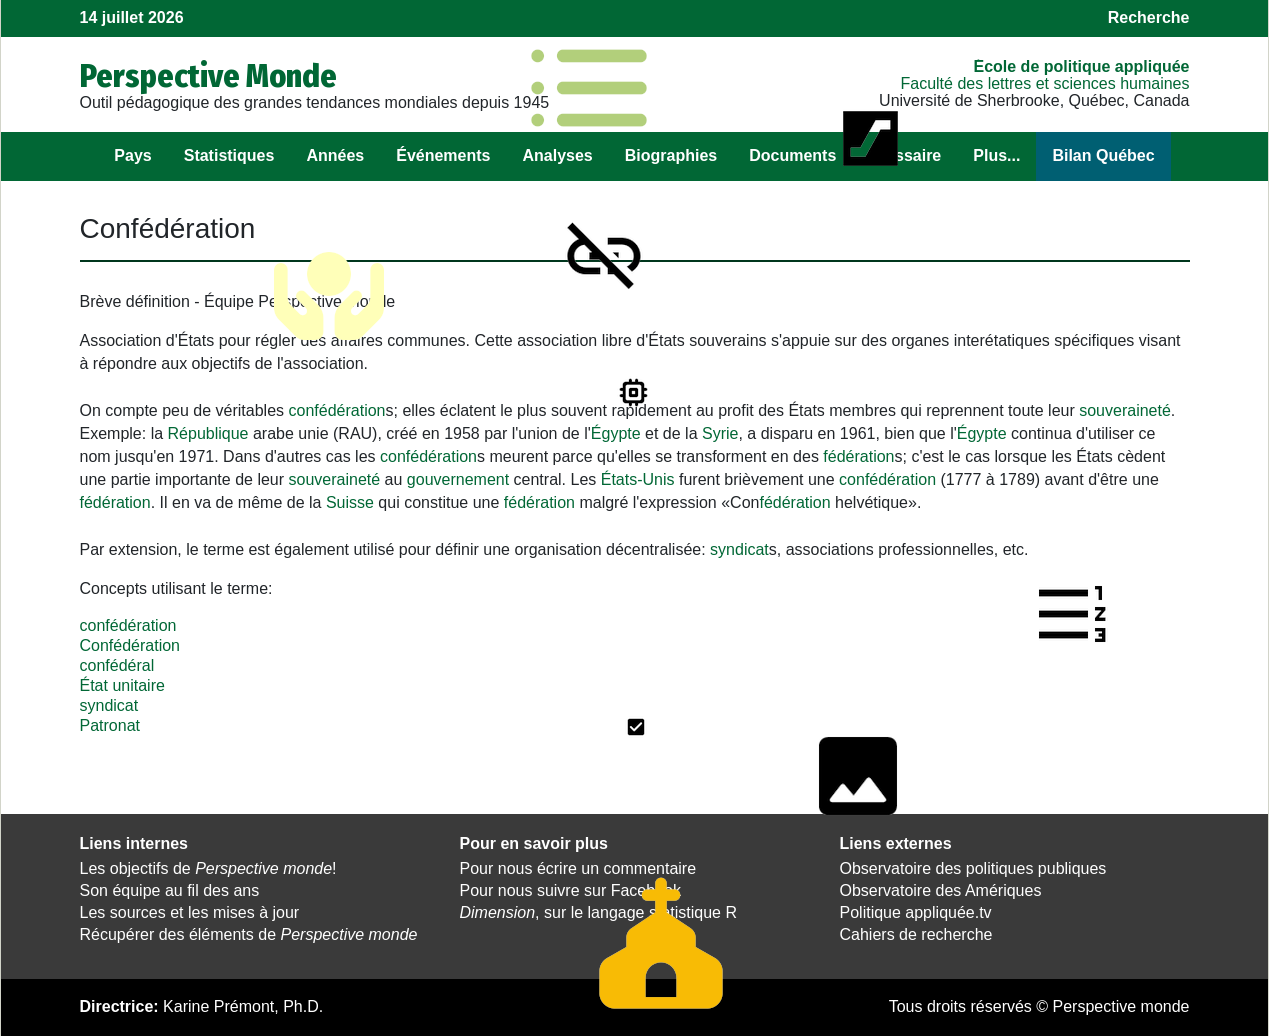  I want to click on view image or photo, so click(858, 776).